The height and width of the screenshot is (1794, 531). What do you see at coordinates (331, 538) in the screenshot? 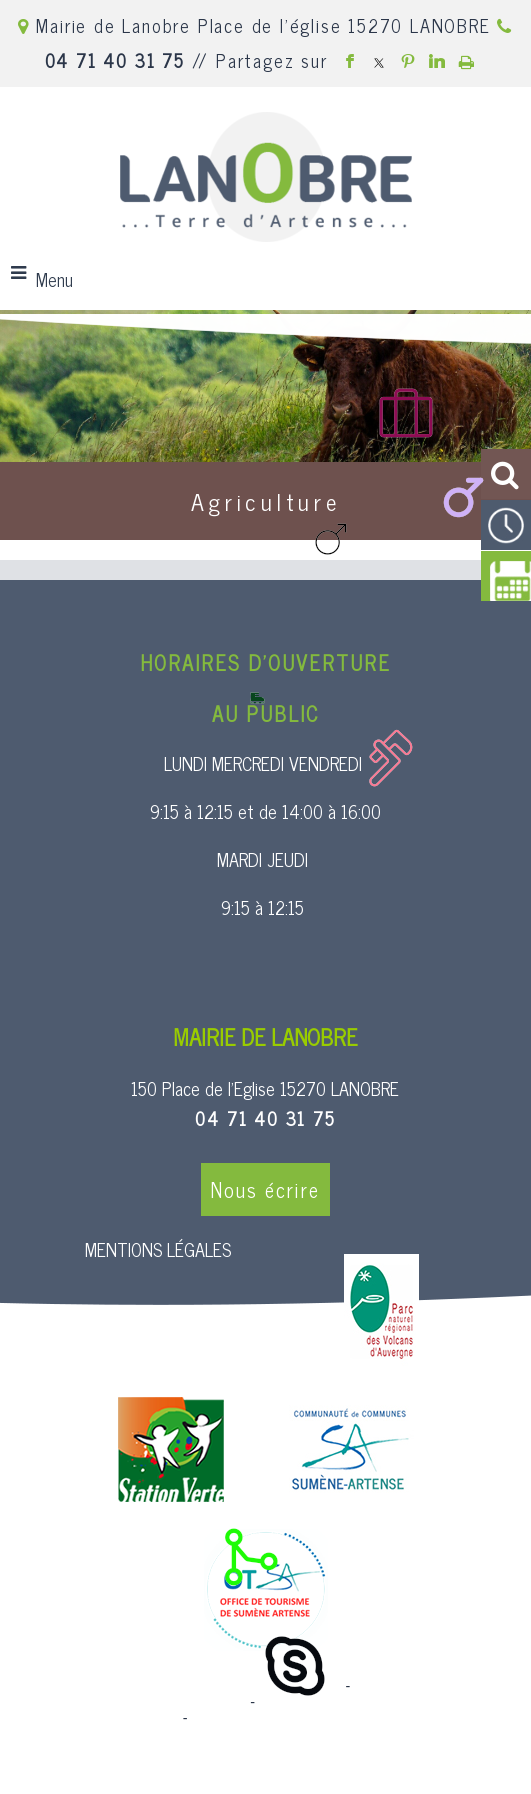
I see `indicates male gender selection` at bounding box center [331, 538].